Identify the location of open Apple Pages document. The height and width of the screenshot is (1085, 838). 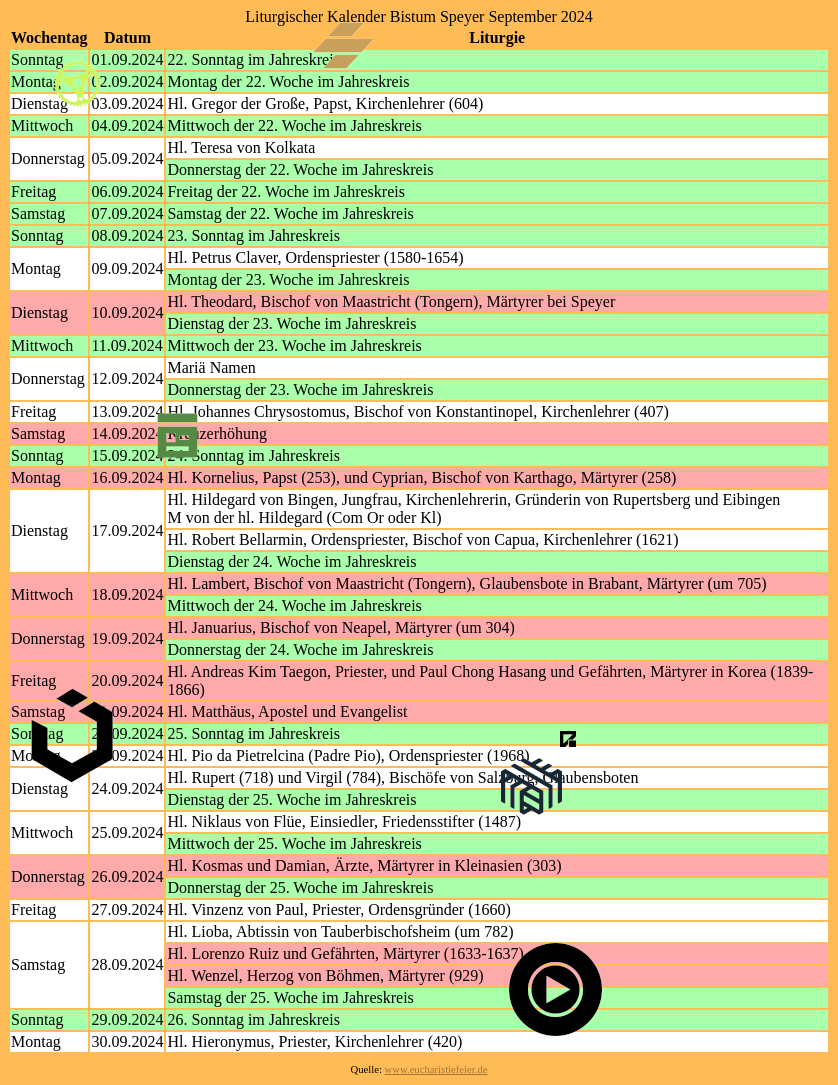
(177, 435).